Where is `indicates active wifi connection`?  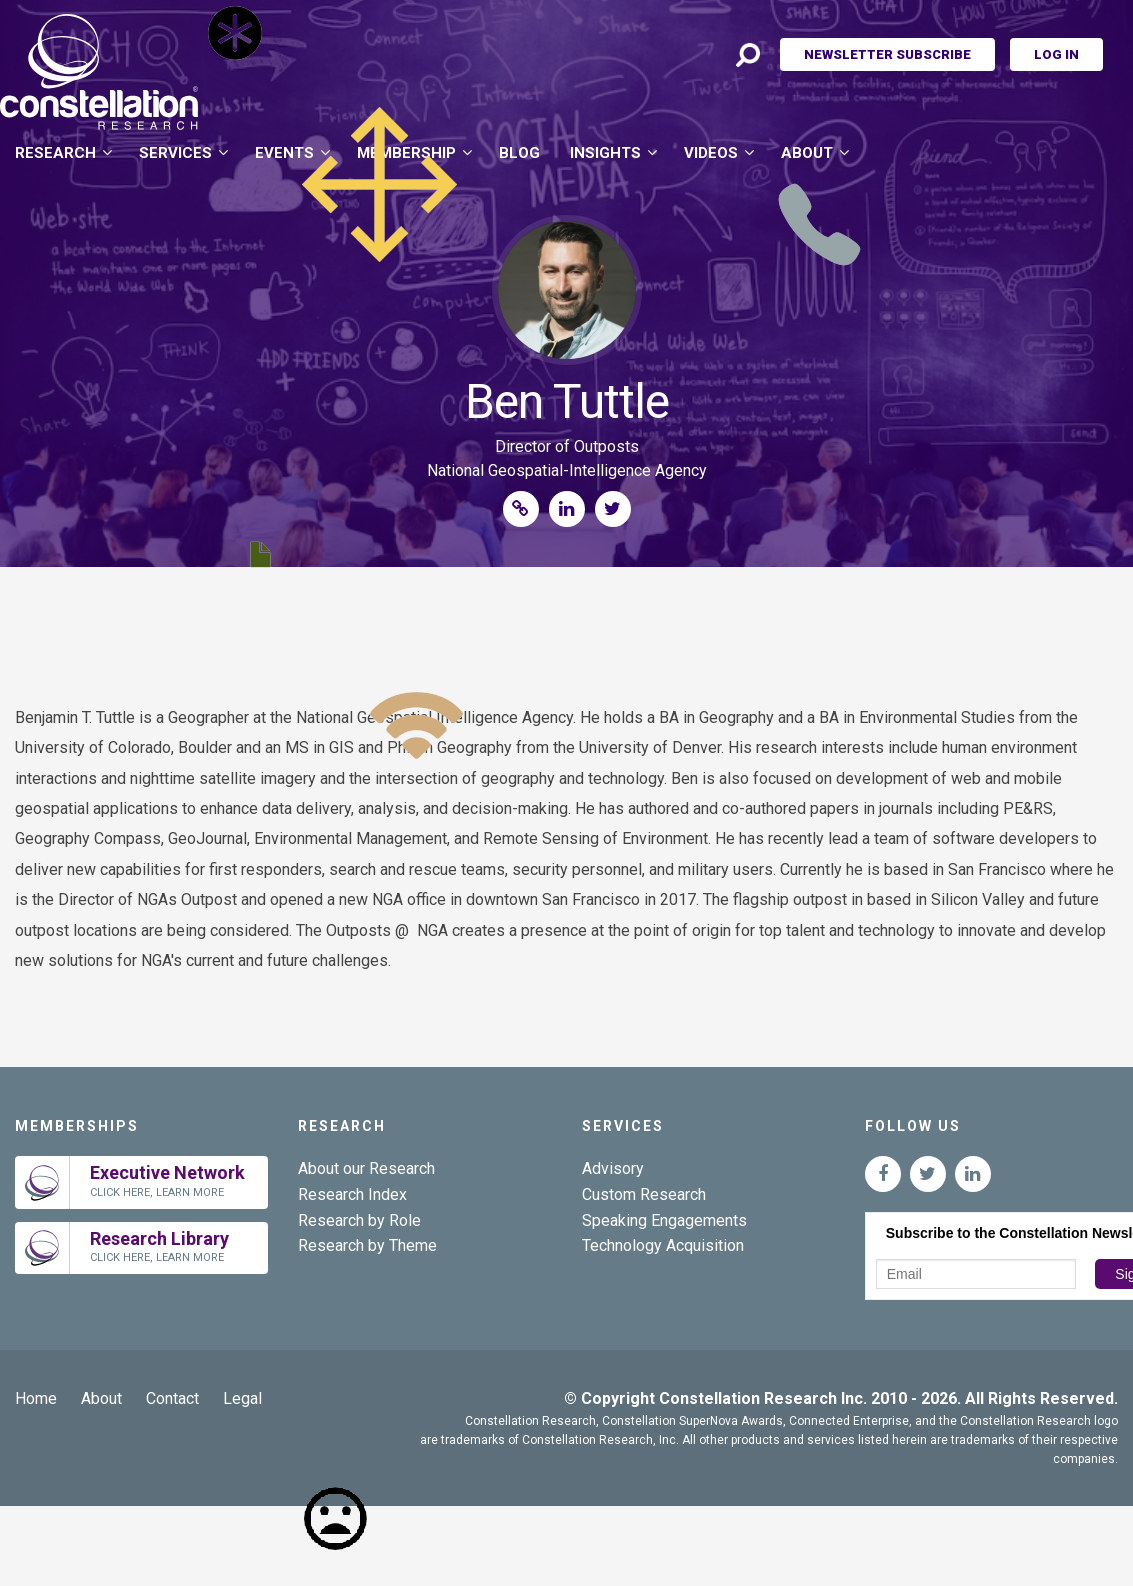 indicates active wifi connection is located at coordinates (416, 725).